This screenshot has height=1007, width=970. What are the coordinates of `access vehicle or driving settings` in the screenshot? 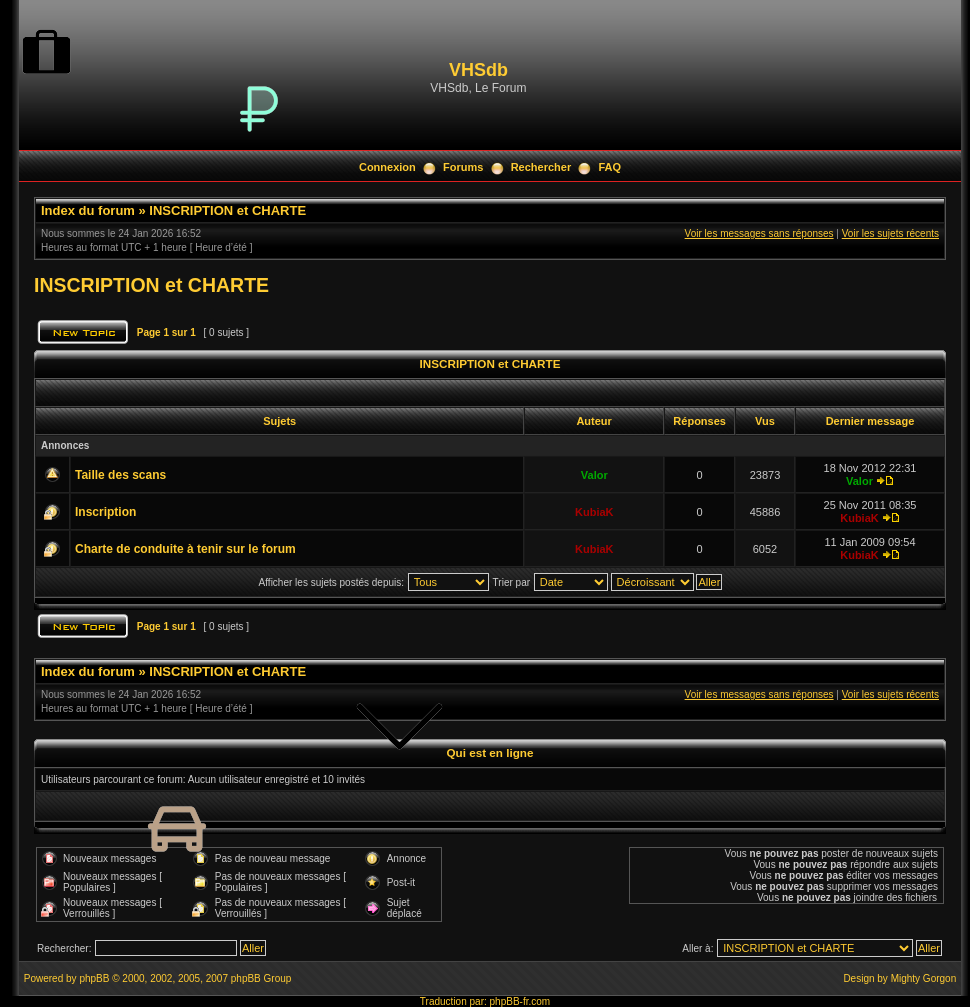 It's located at (177, 830).